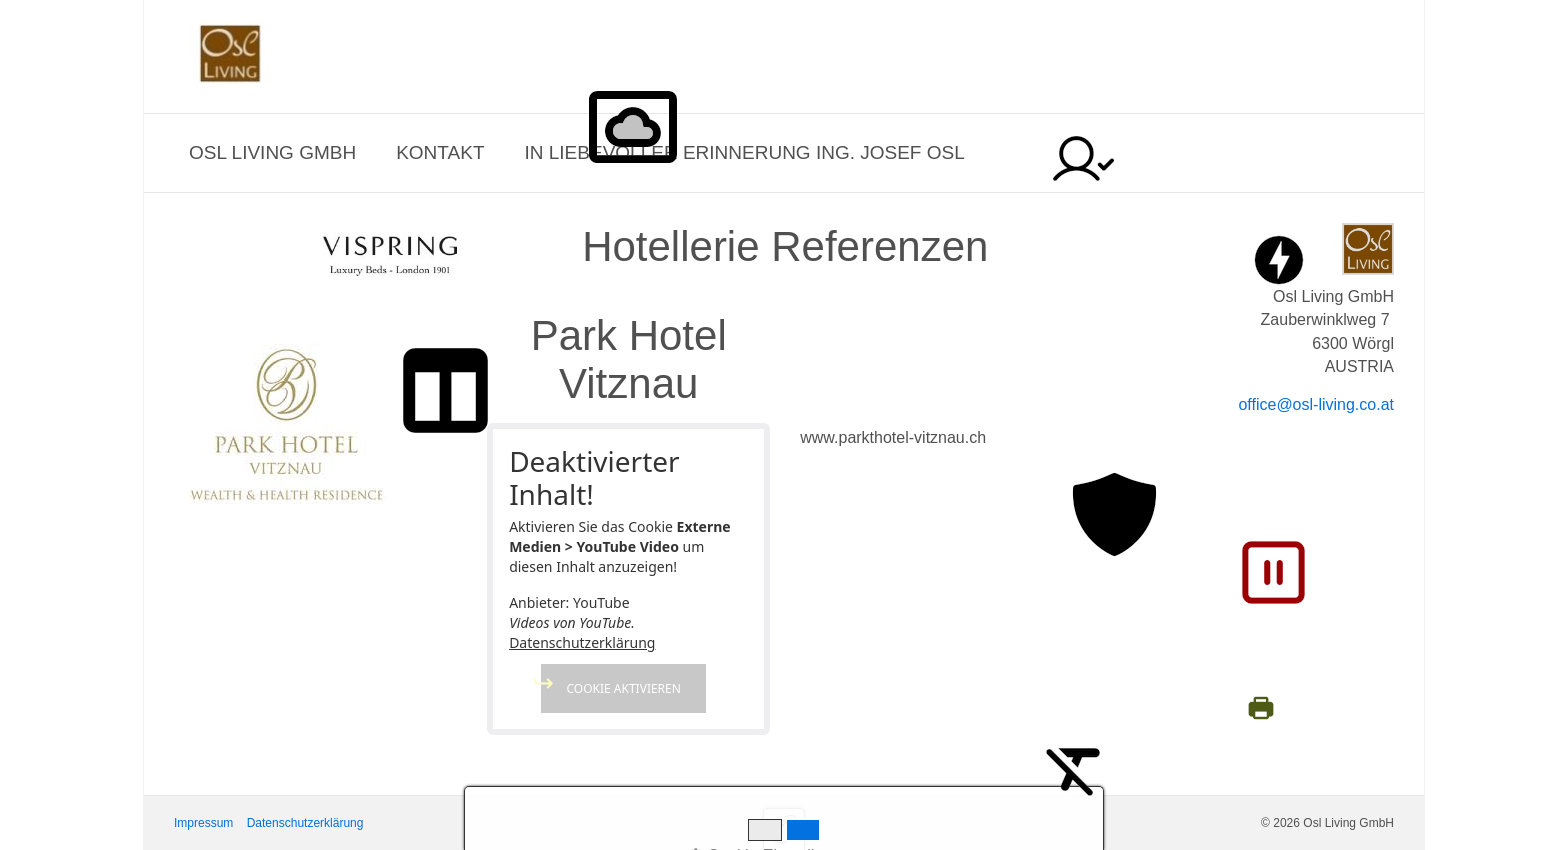 The height and width of the screenshot is (850, 1568). What do you see at coordinates (1081, 160) in the screenshot?
I see `verify or confirm user identity` at bounding box center [1081, 160].